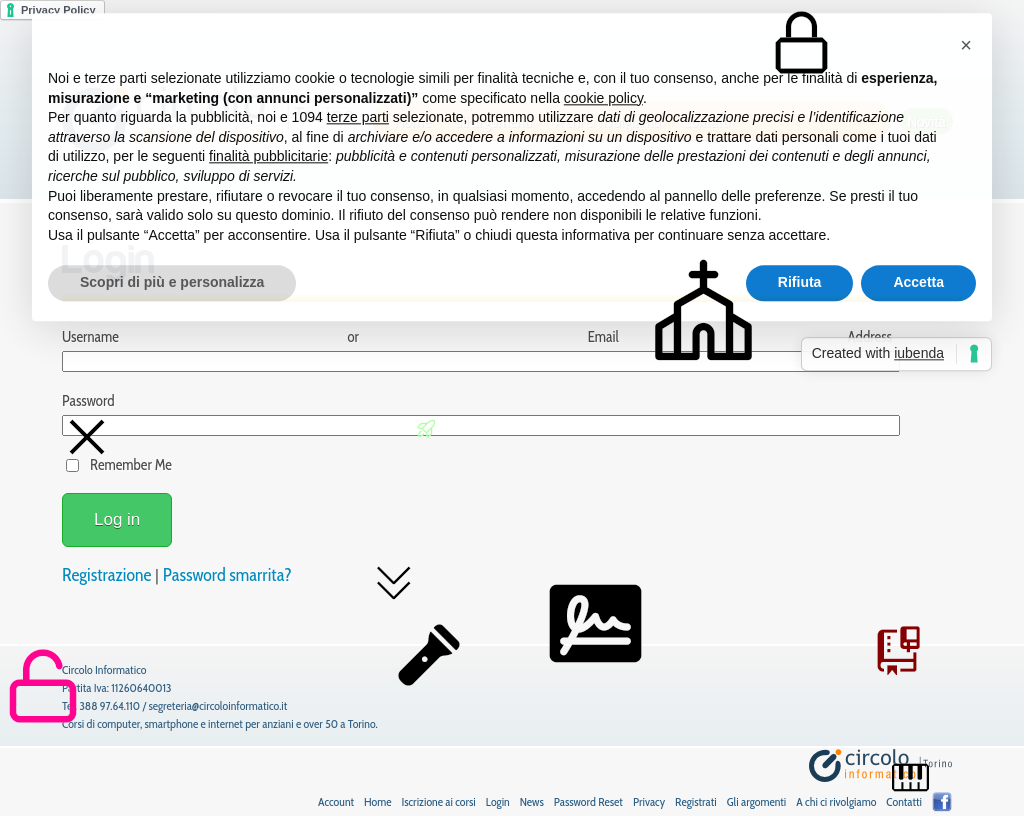 This screenshot has width=1024, height=816. What do you see at coordinates (703, 315) in the screenshot?
I see `indicates a nearby church or place of worship` at bounding box center [703, 315].